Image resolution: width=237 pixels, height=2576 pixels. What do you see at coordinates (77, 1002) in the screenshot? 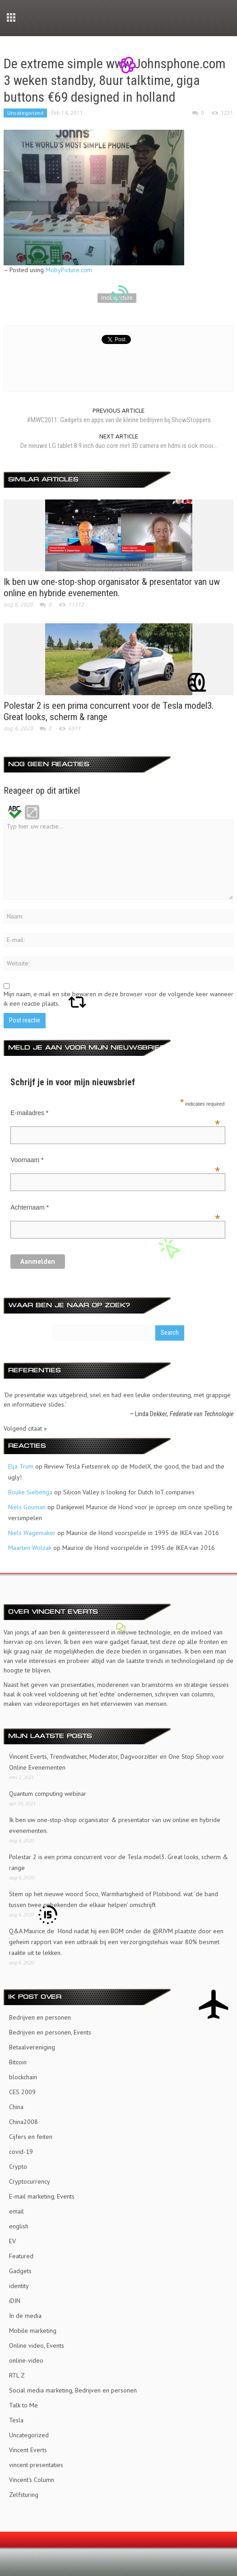
I see `enable repeat or loop playback` at bounding box center [77, 1002].